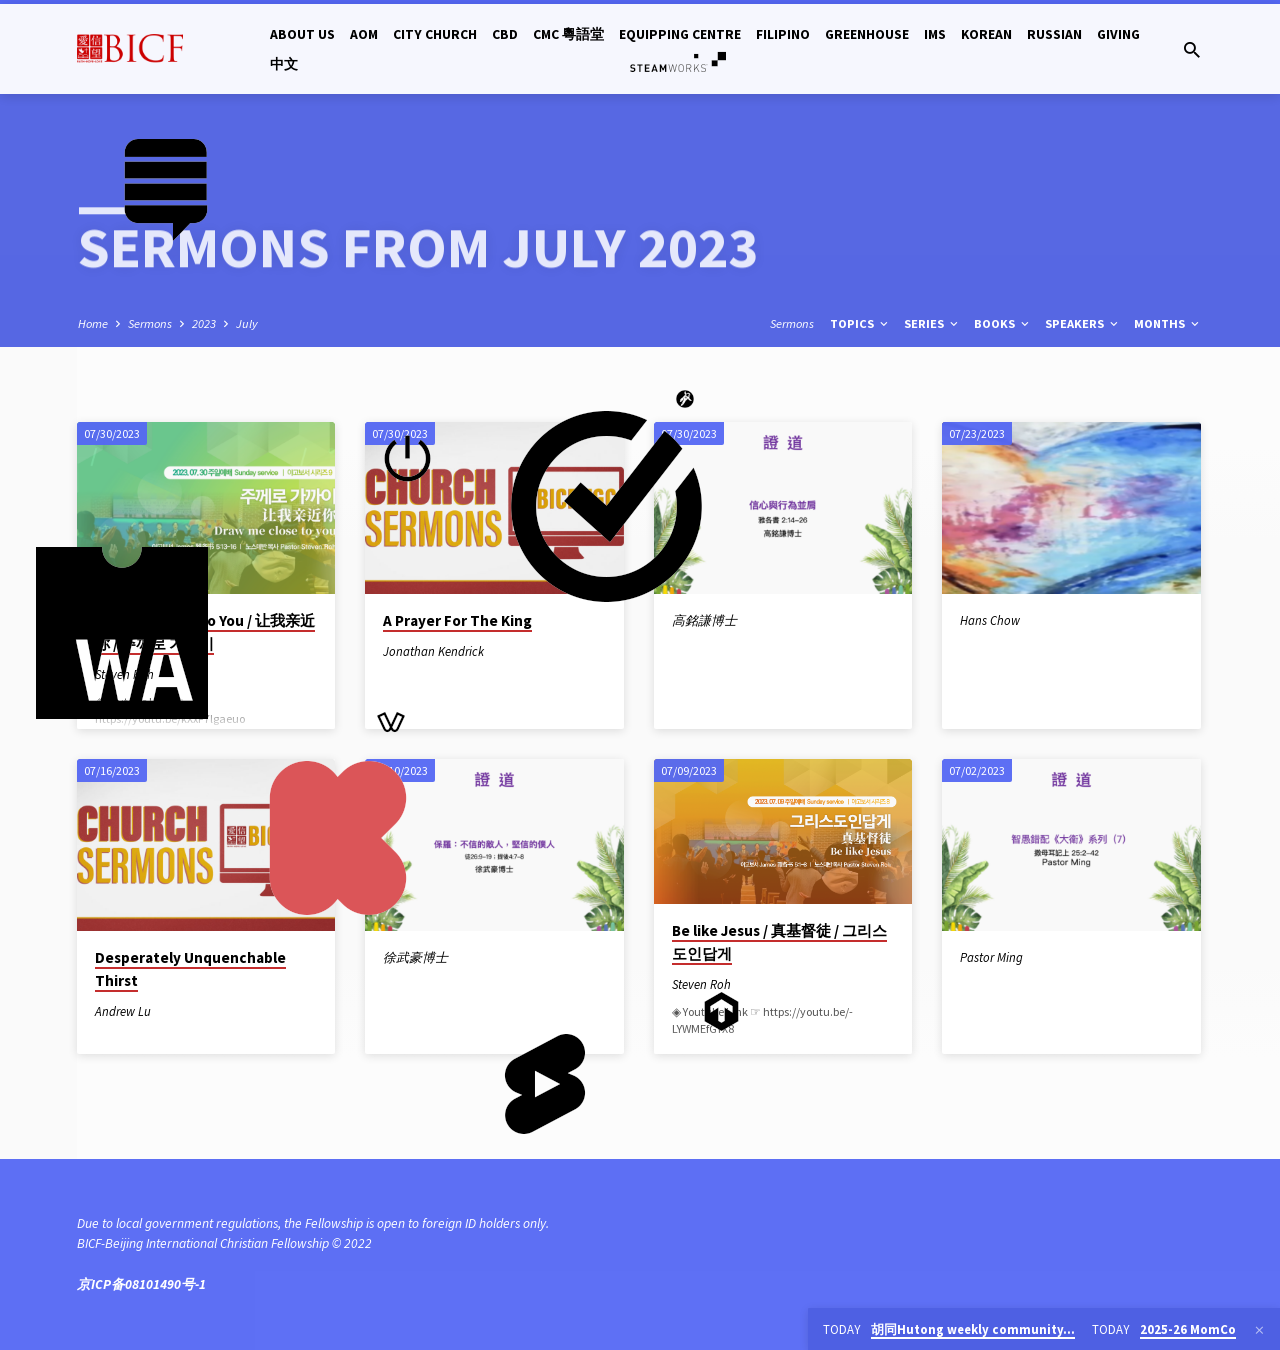  Describe the element at coordinates (391, 722) in the screenshot. I see `link or sign in to viva wallet payment services` at that location.